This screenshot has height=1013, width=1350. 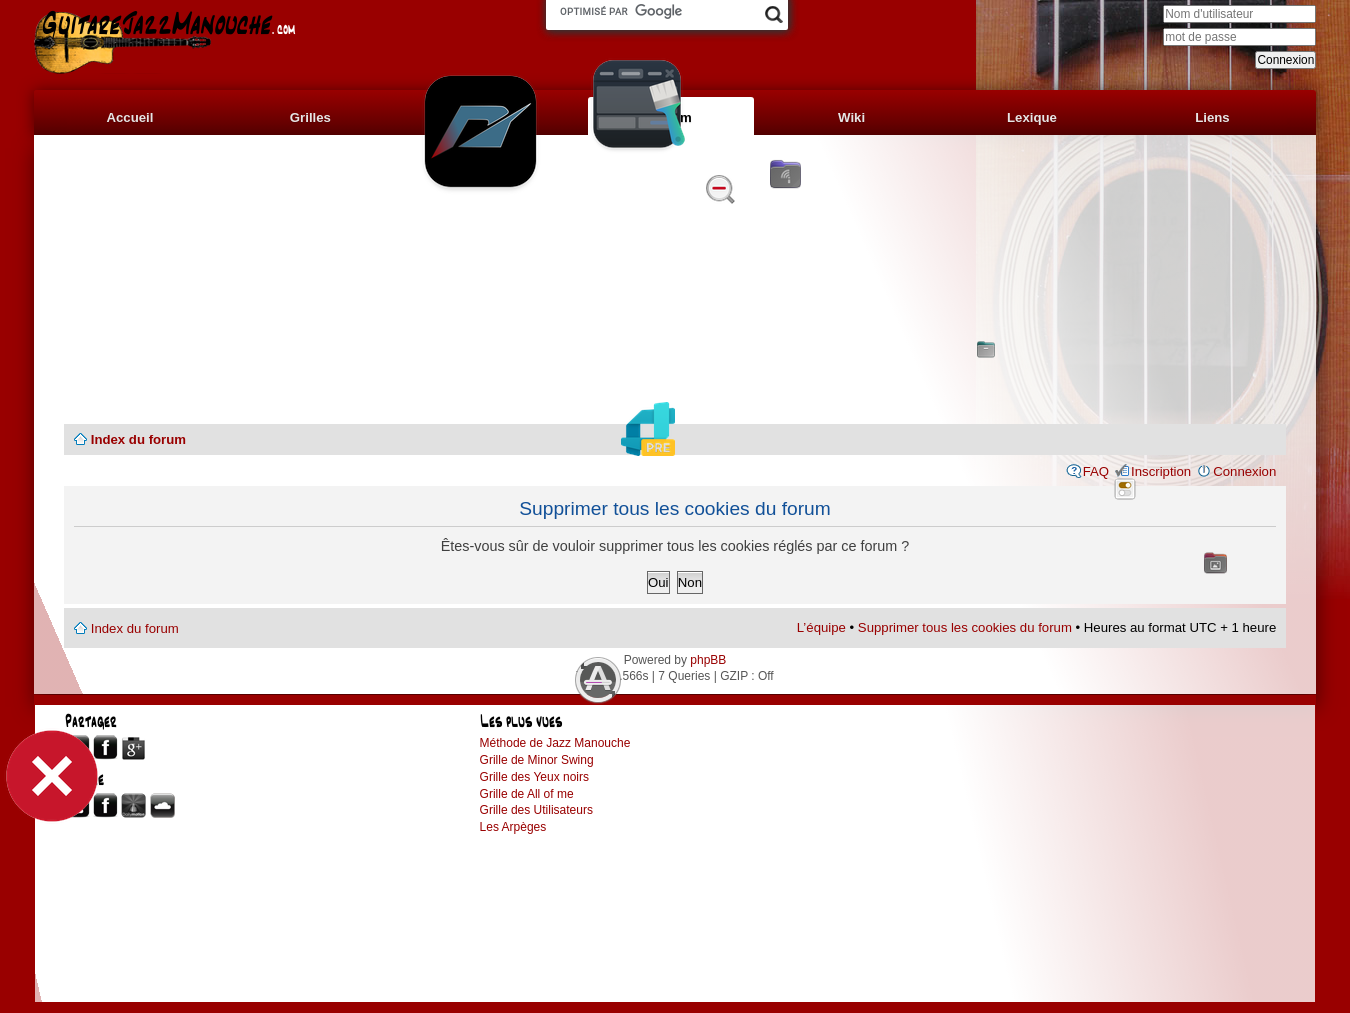 What do you see at coordinates (637, 104) in the screenshot?
I see `open AdwSteamGtk to customize Steam's appearance` at bounding box center [637, 104].